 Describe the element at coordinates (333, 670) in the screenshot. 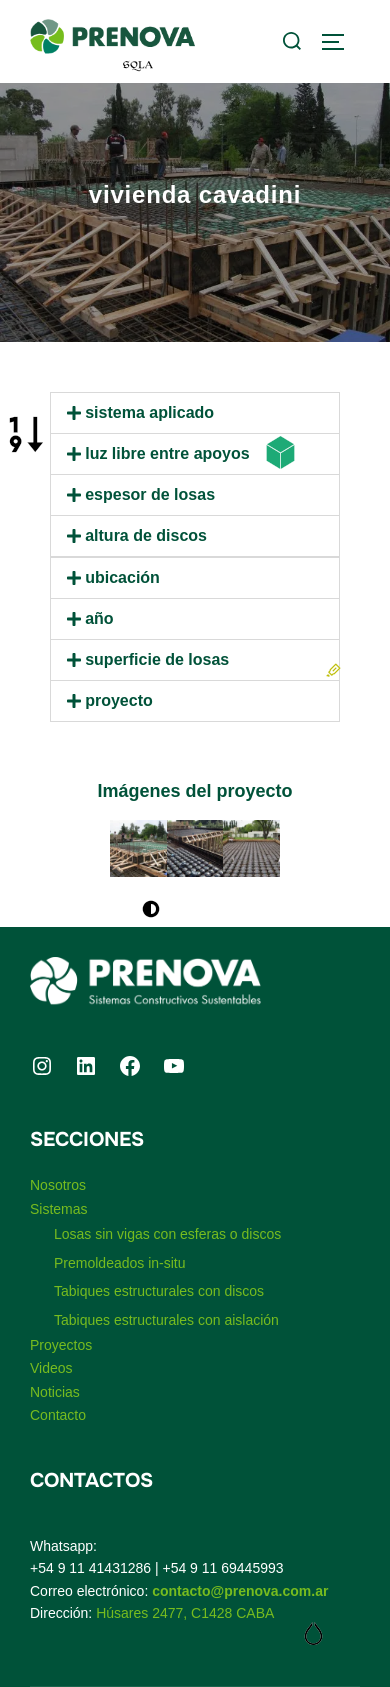

I see `highlight or mark up text` at that location.